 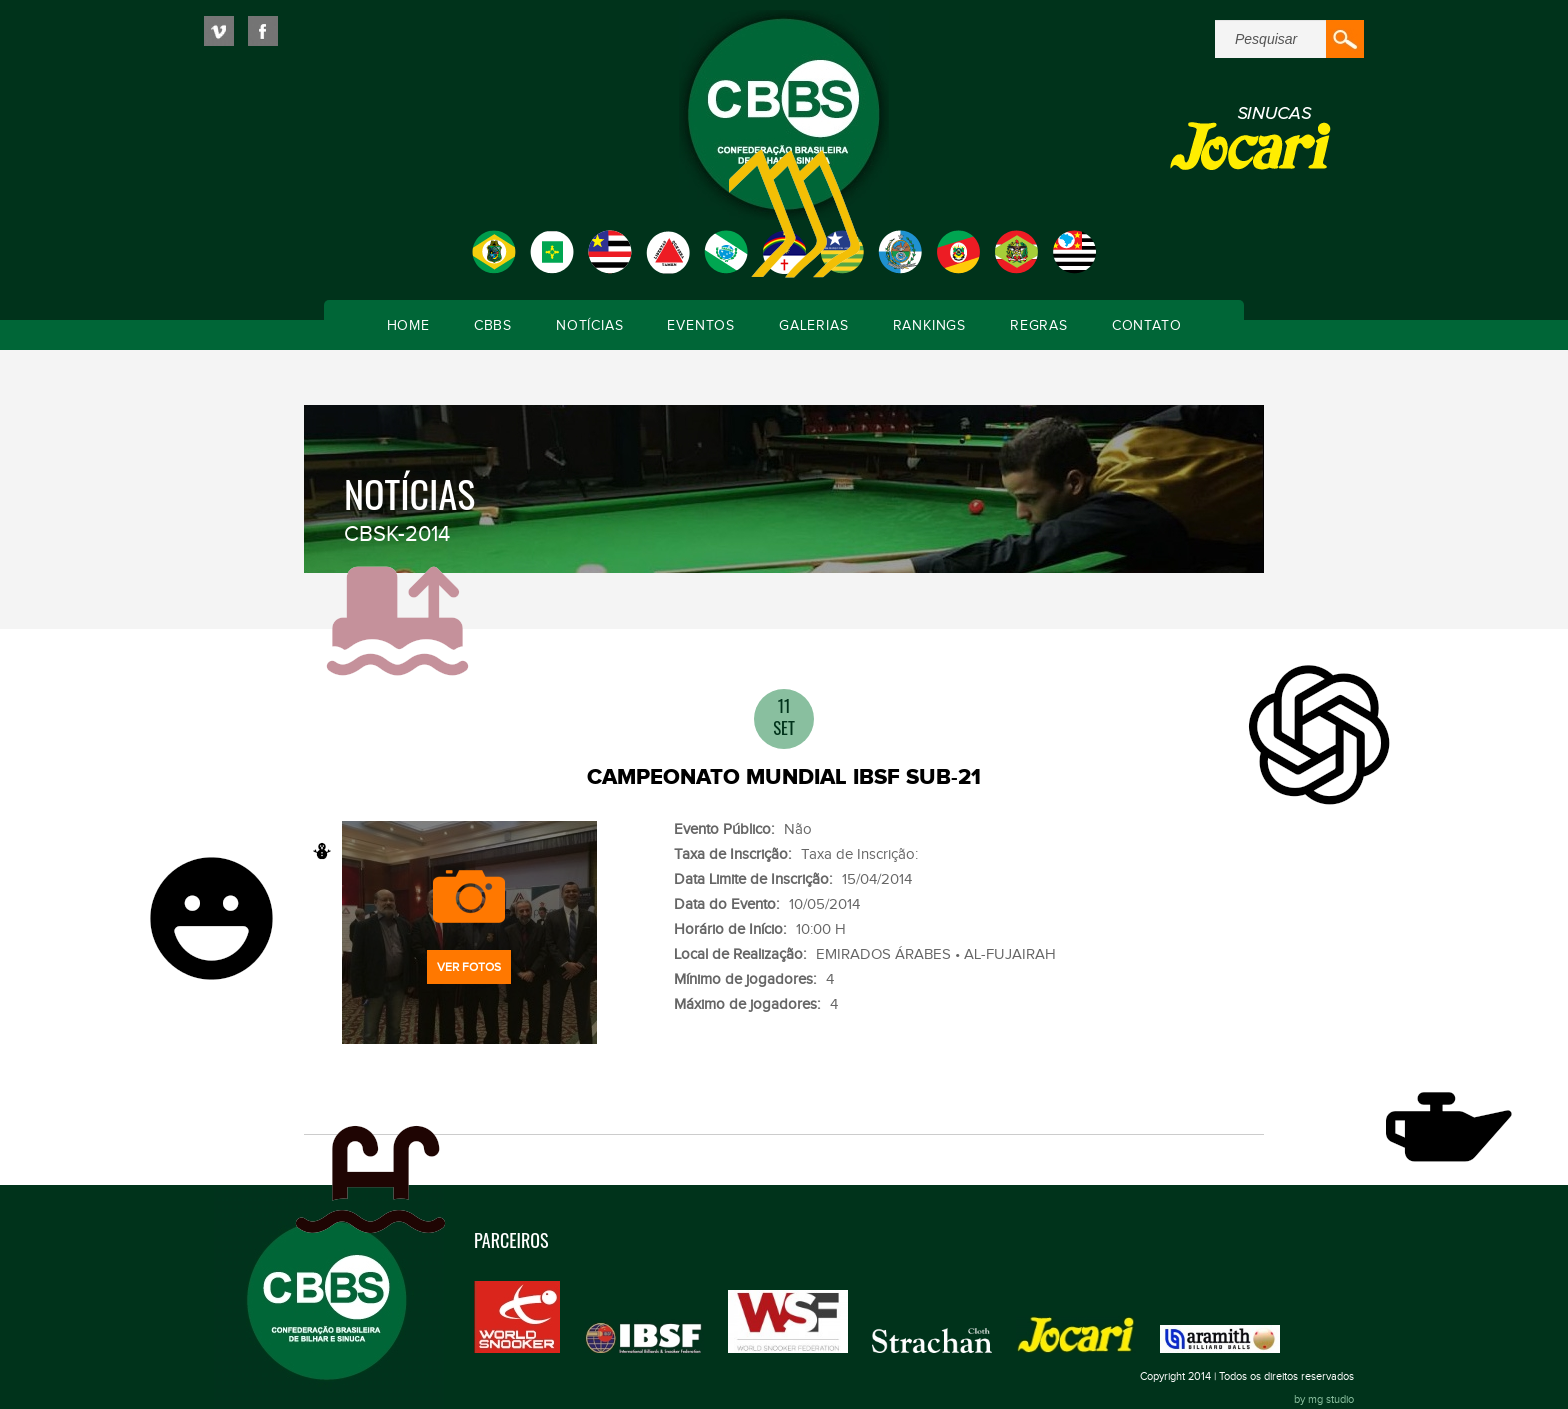 What do you see at coordinates (1319, 735) in the screenshot?
I see `OpenAI logo` at bounding box center [1319, 735].